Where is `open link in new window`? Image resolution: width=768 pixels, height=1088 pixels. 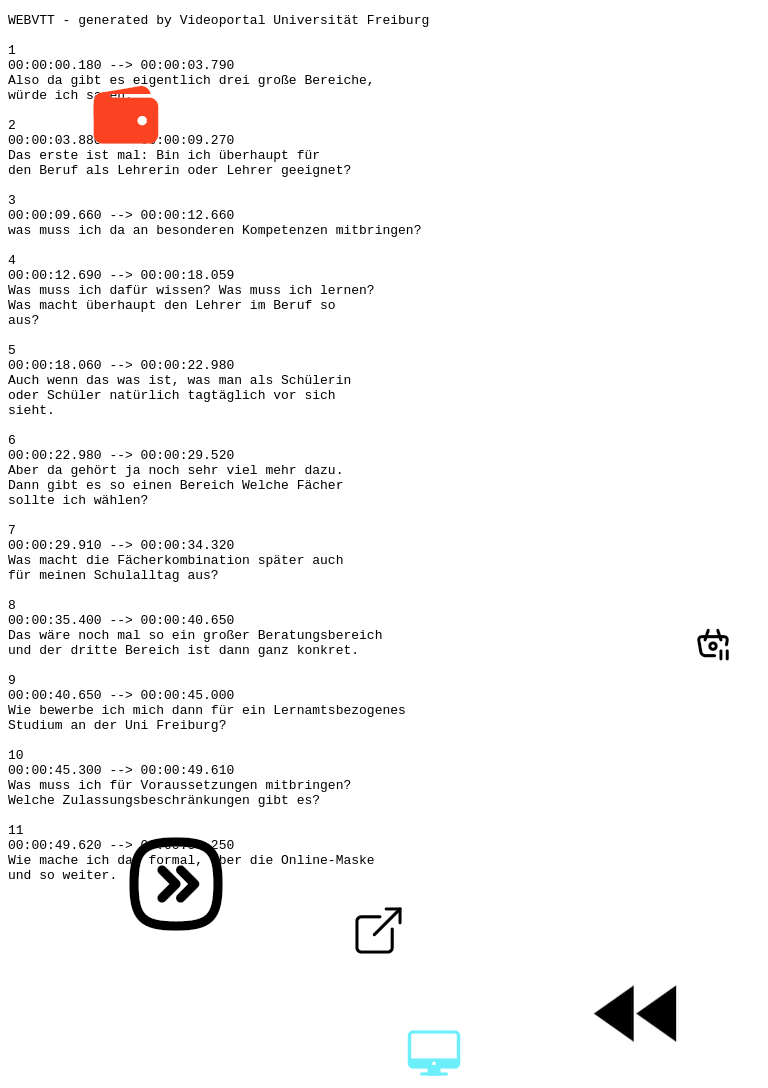 open link in new window is located at coordinates (378, 930).